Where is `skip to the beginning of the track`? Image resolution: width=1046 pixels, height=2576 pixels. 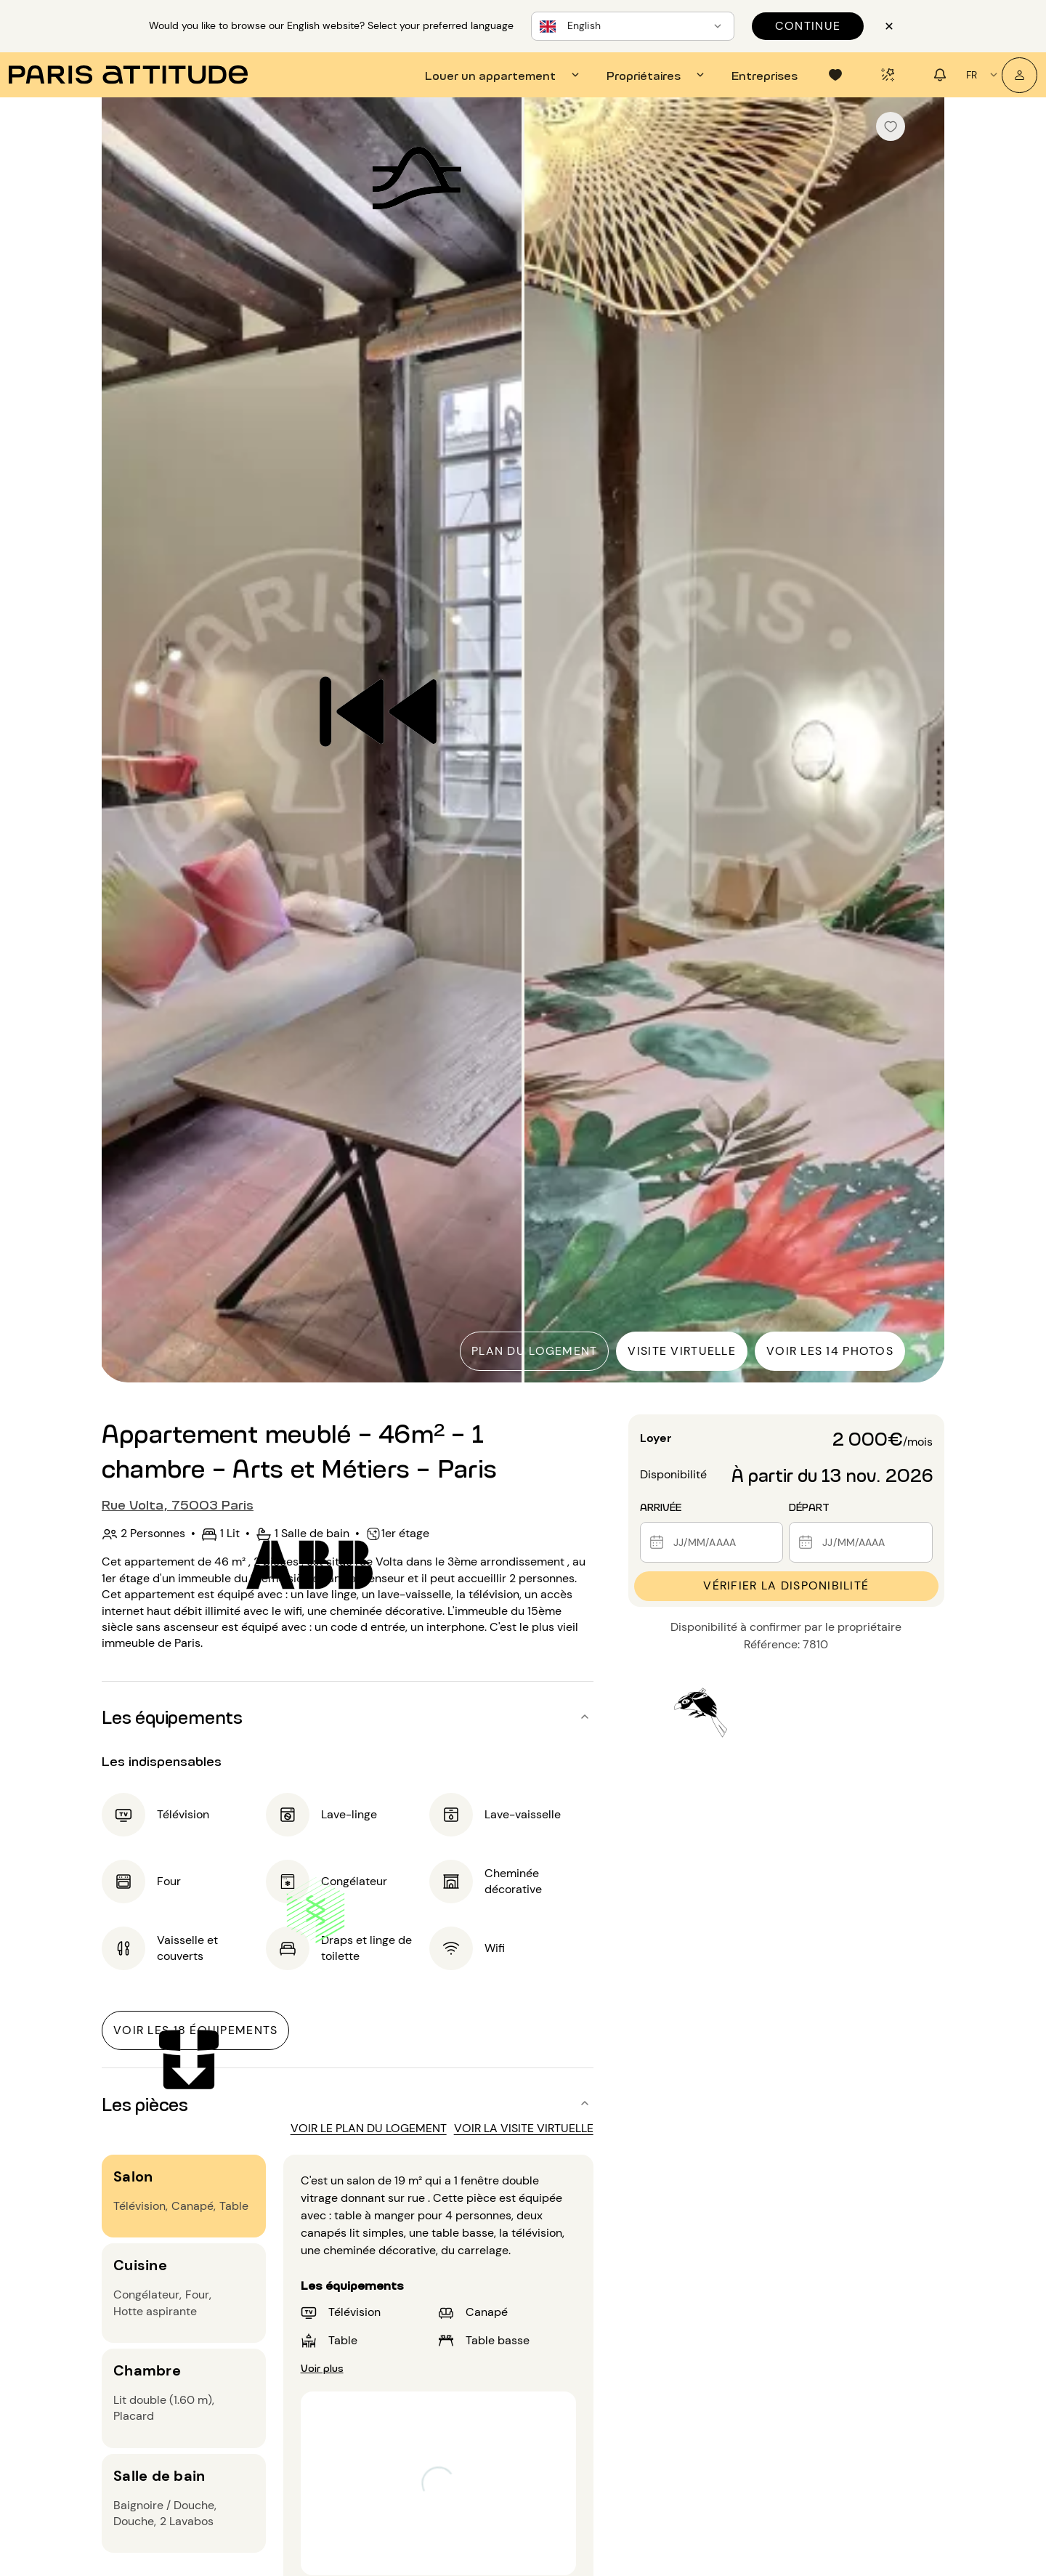 skip to the beginning of the track is located at coordinates (378, 711).